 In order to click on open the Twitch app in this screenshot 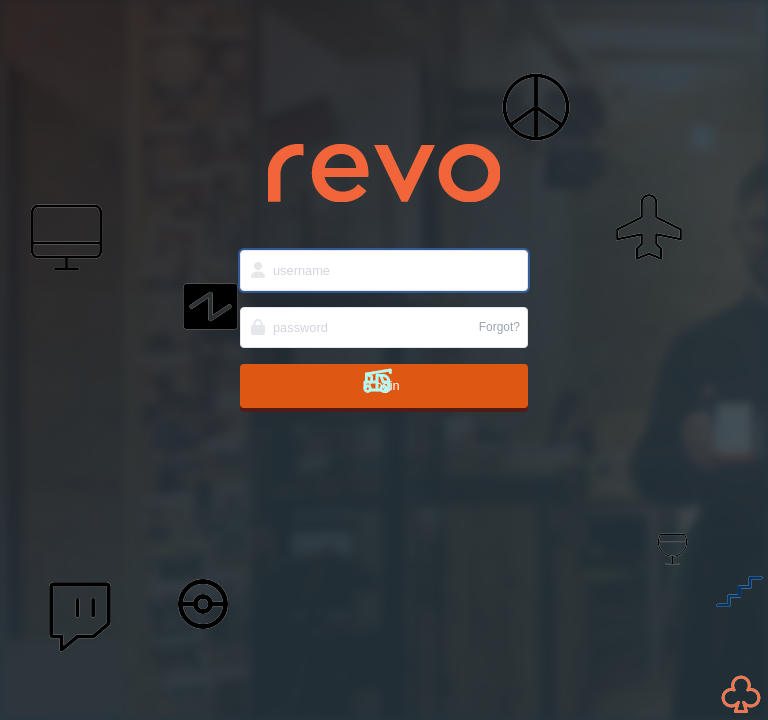, I will do `click(80, 613)`.